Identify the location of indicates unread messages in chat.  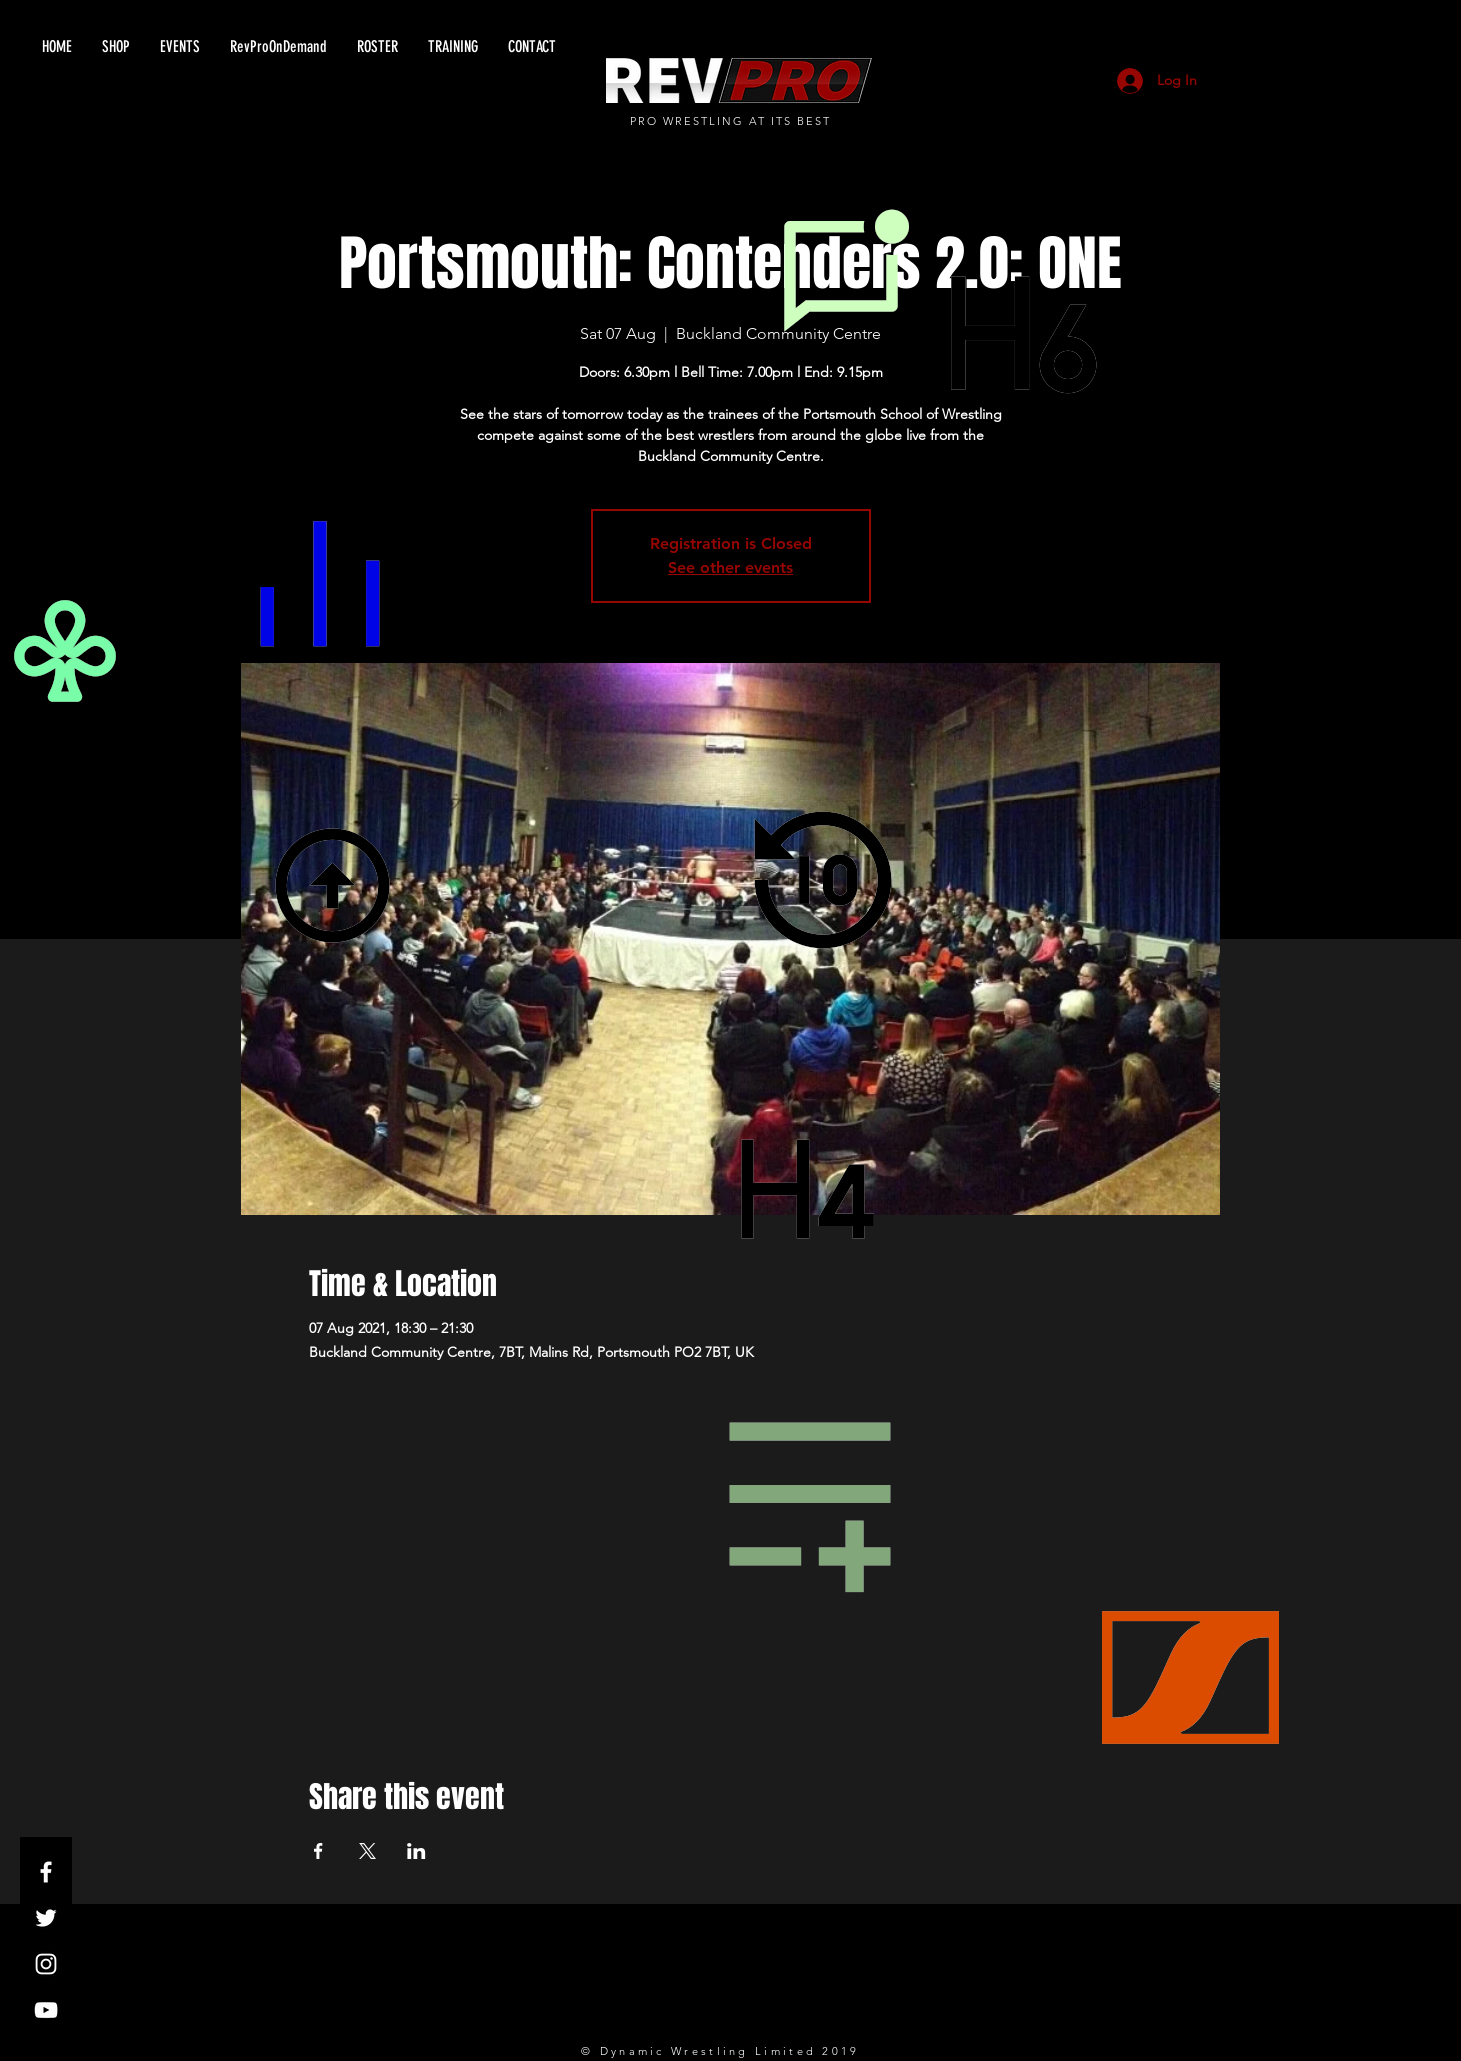
(841, 272).